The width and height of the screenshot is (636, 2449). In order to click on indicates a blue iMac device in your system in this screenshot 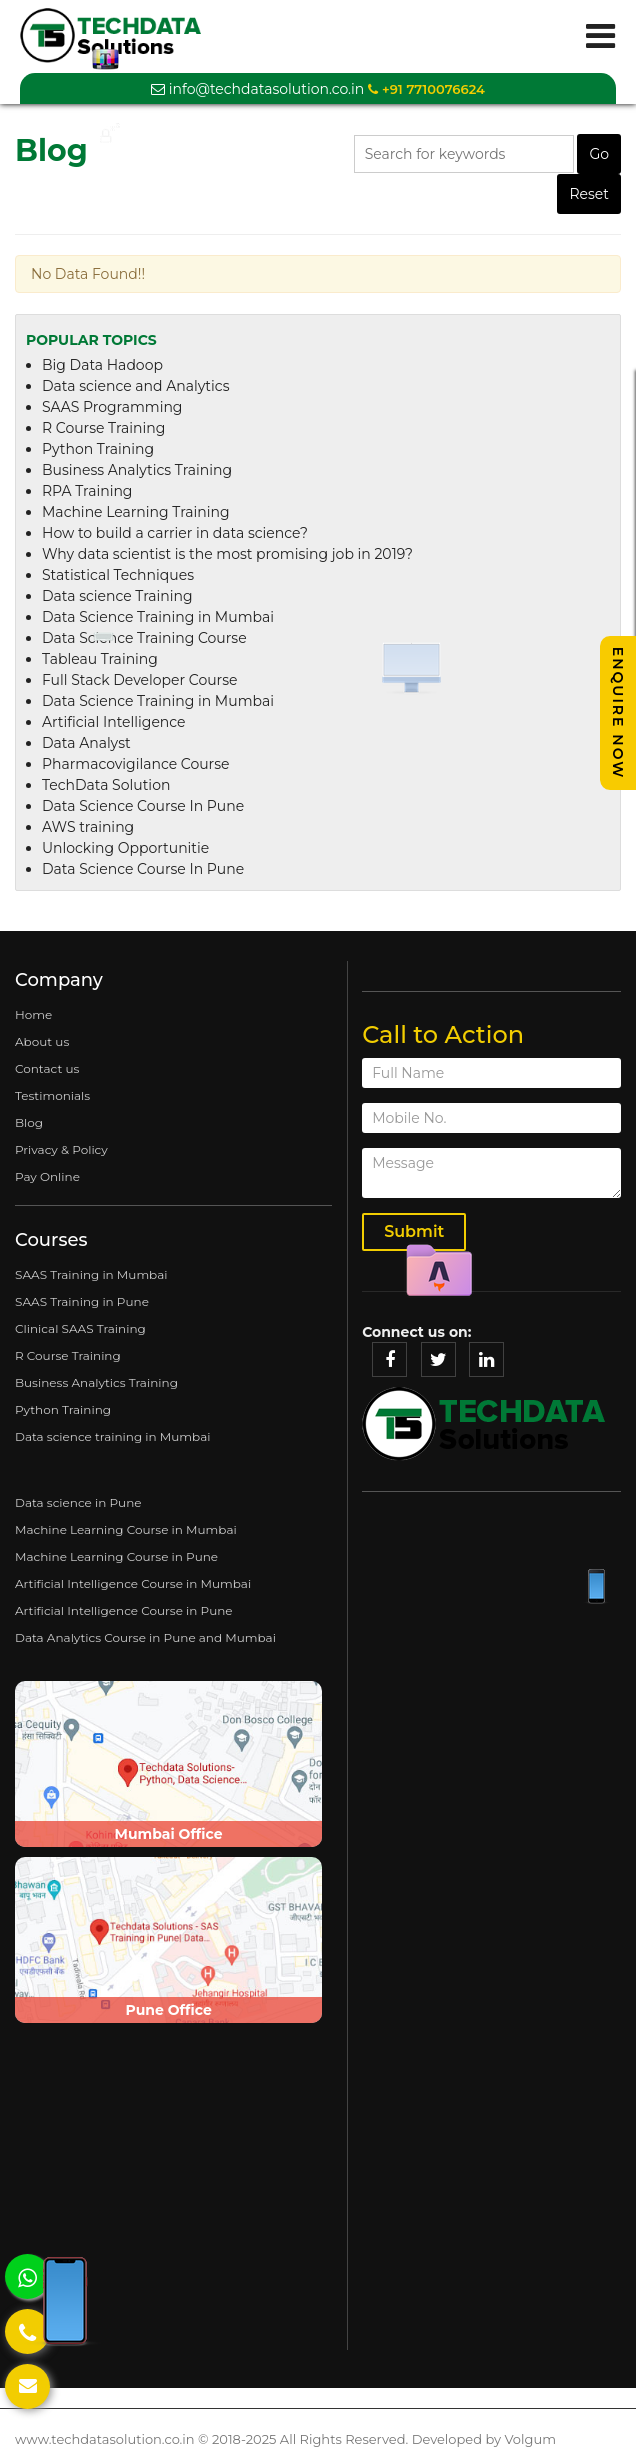, I will do `click(411, 666)`.